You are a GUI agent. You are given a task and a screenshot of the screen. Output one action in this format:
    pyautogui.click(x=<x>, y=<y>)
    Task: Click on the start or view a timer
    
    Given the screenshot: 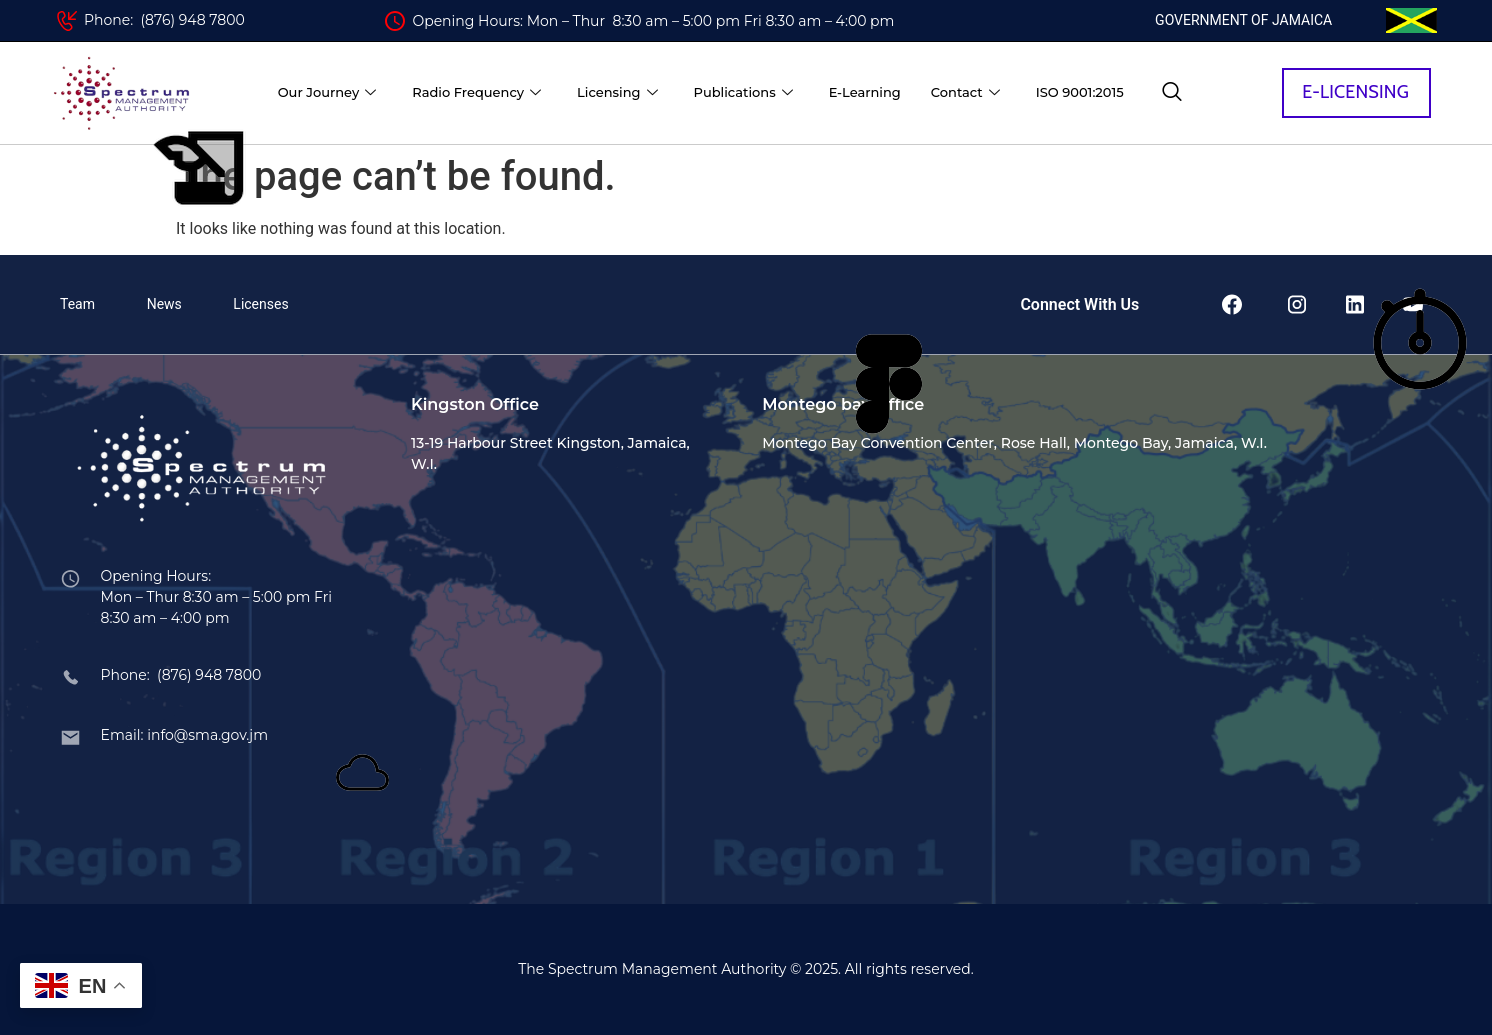 What is the action you would take?
    pyautogui.click(x=1420, y=339)
    